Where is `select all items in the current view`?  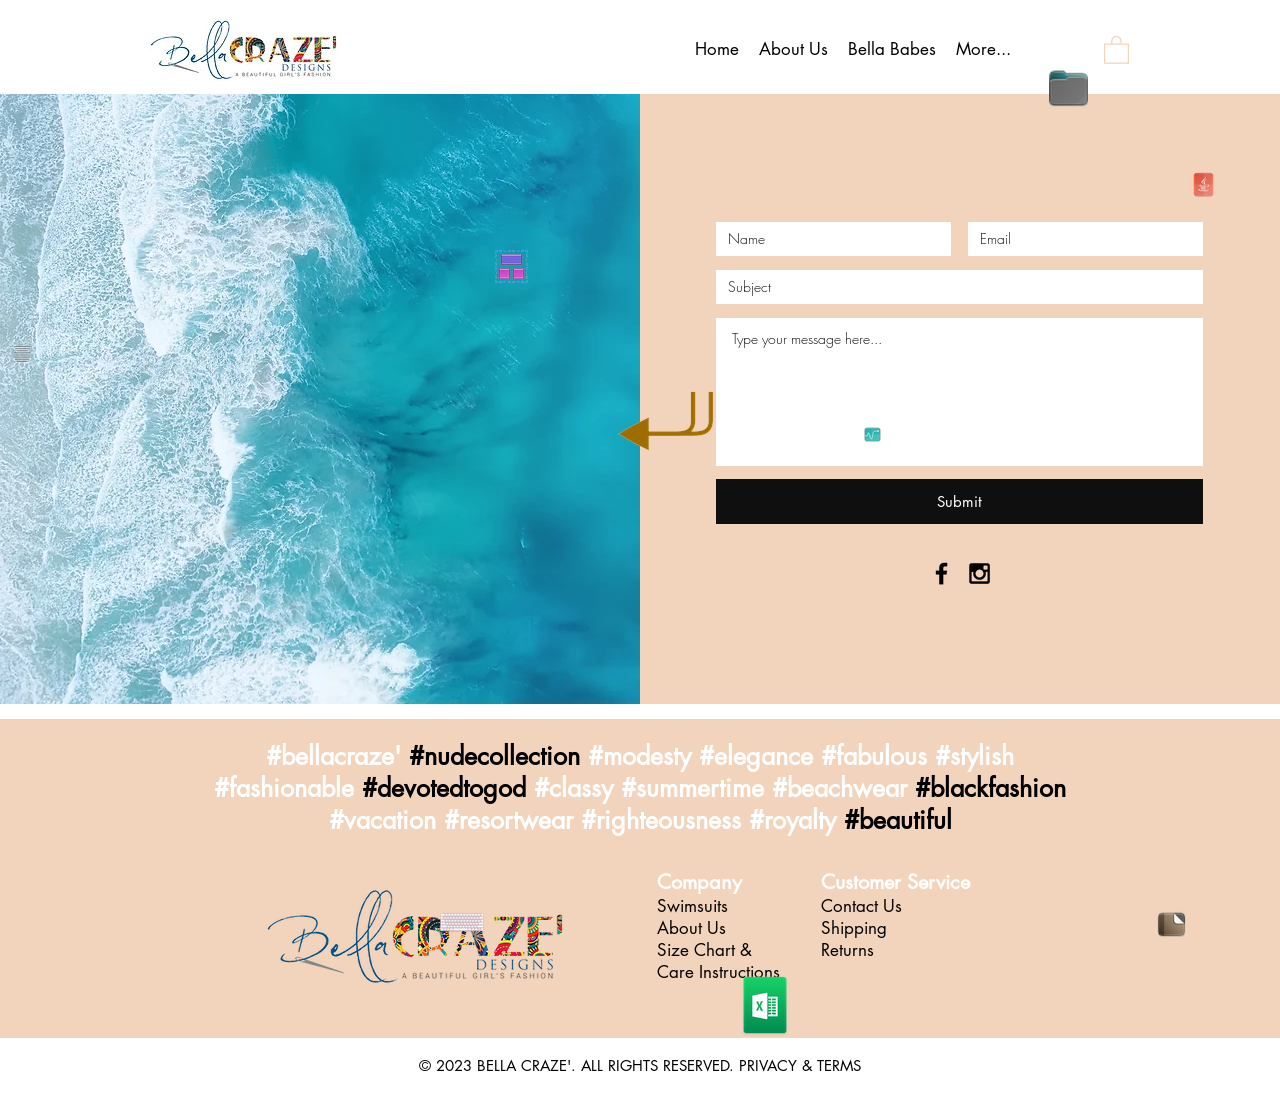
select all items in the current view is located at coordinates (511, 266).